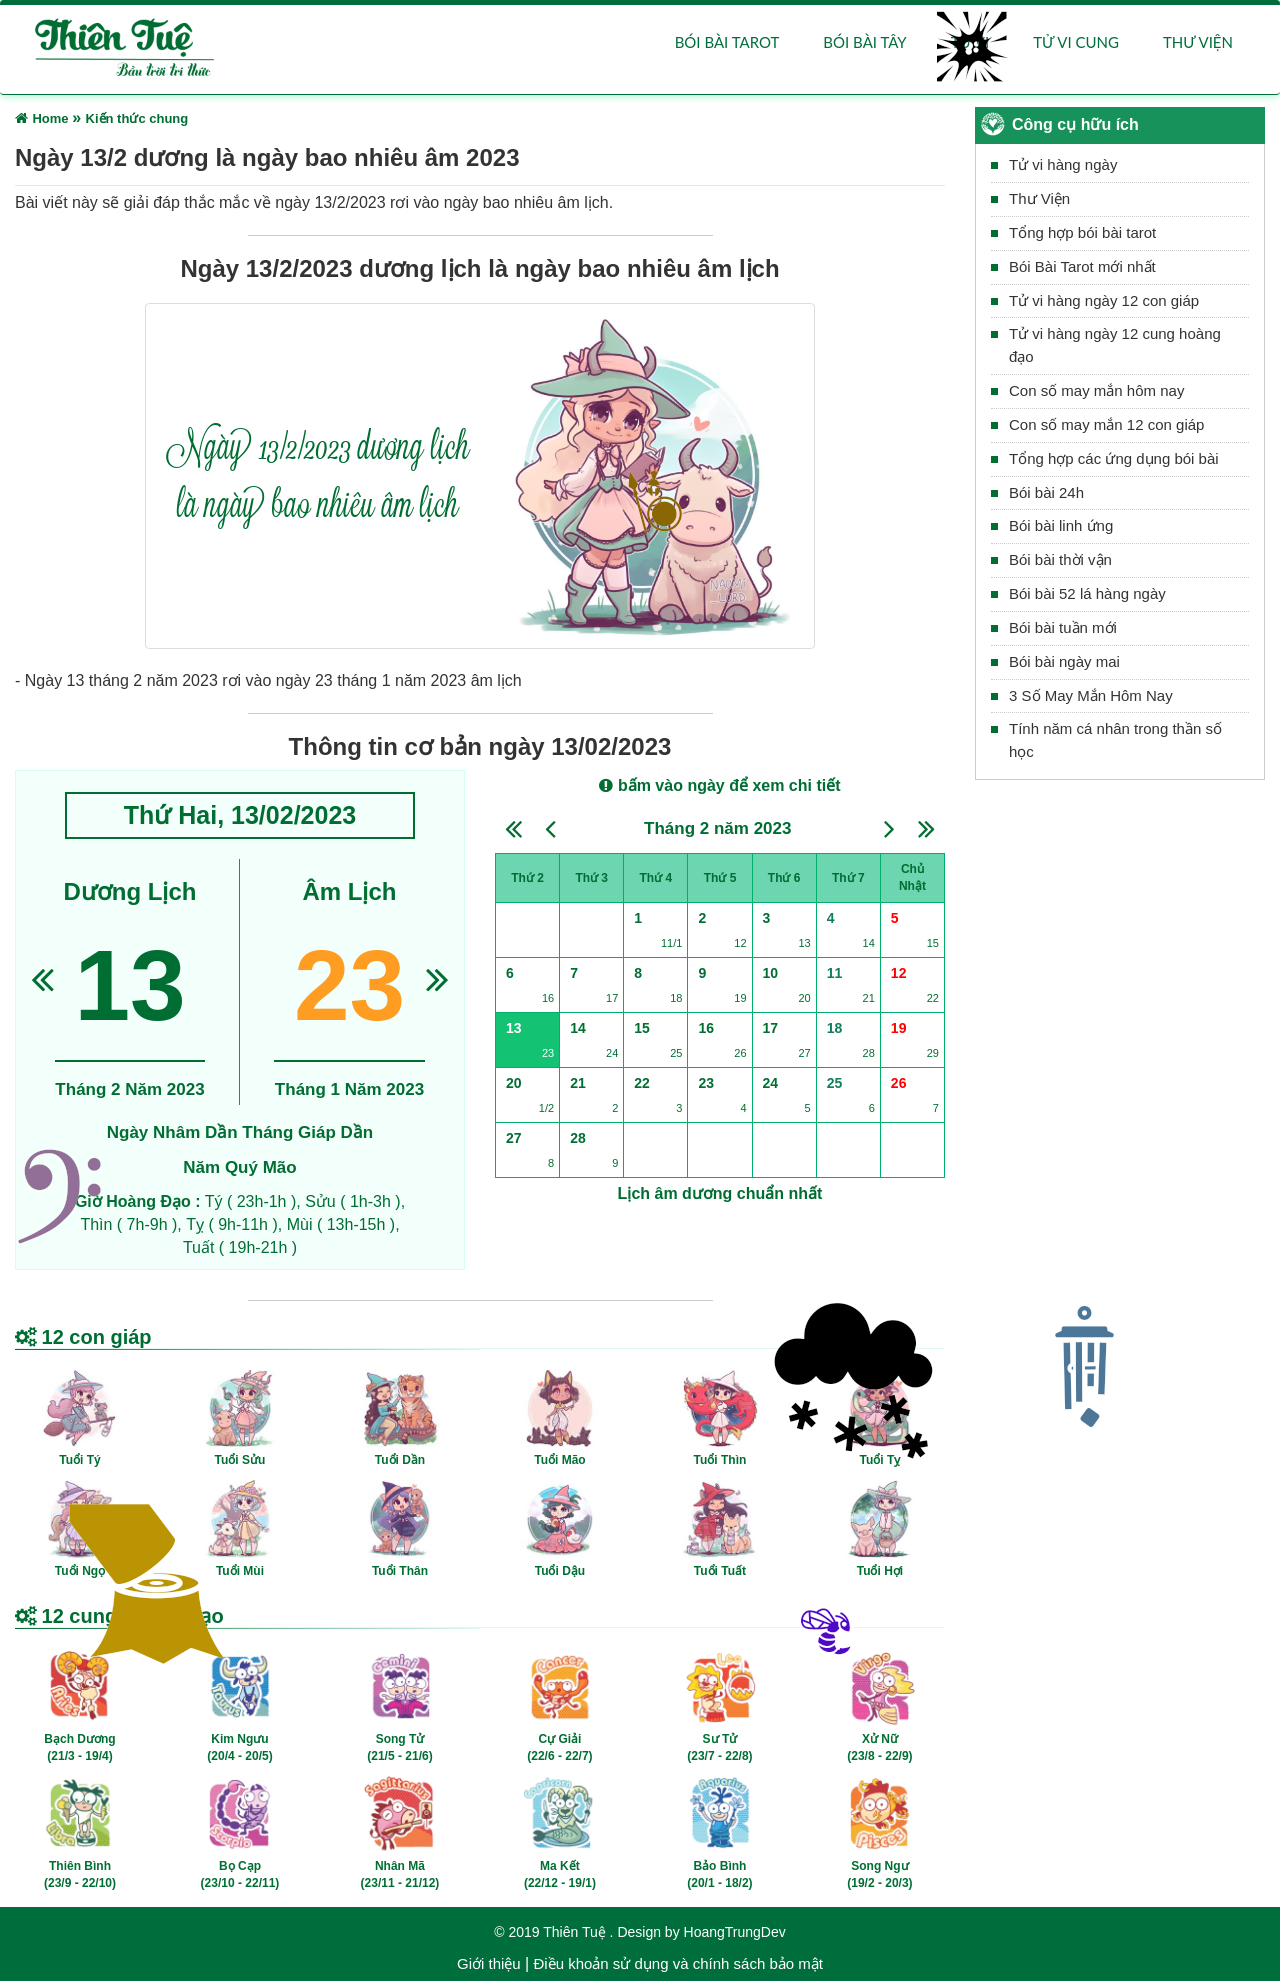 The width and height of the screenshot is (1280, 1982). I want to click on select spartan warrior class or faction, so click(652, 501).